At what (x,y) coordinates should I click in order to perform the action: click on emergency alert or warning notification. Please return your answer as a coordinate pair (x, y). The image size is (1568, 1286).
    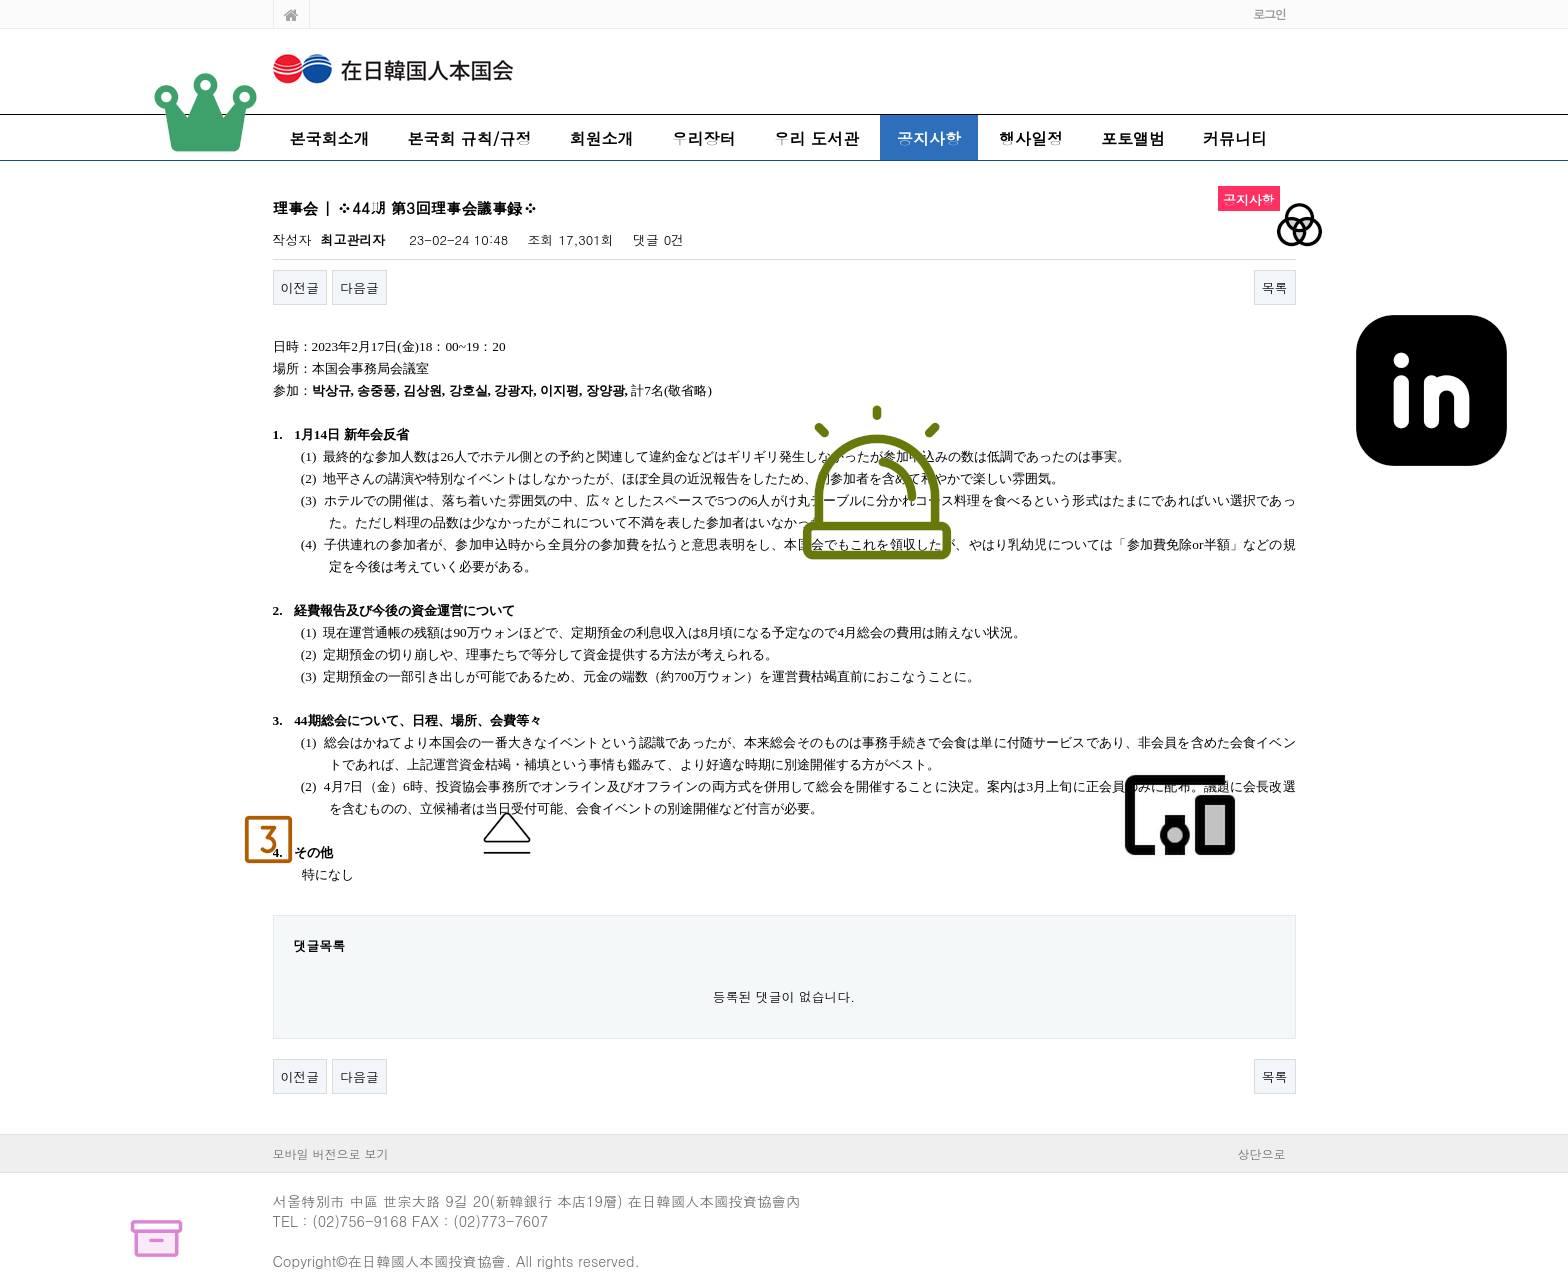
    Looking at the image, I should click on (877, 497).